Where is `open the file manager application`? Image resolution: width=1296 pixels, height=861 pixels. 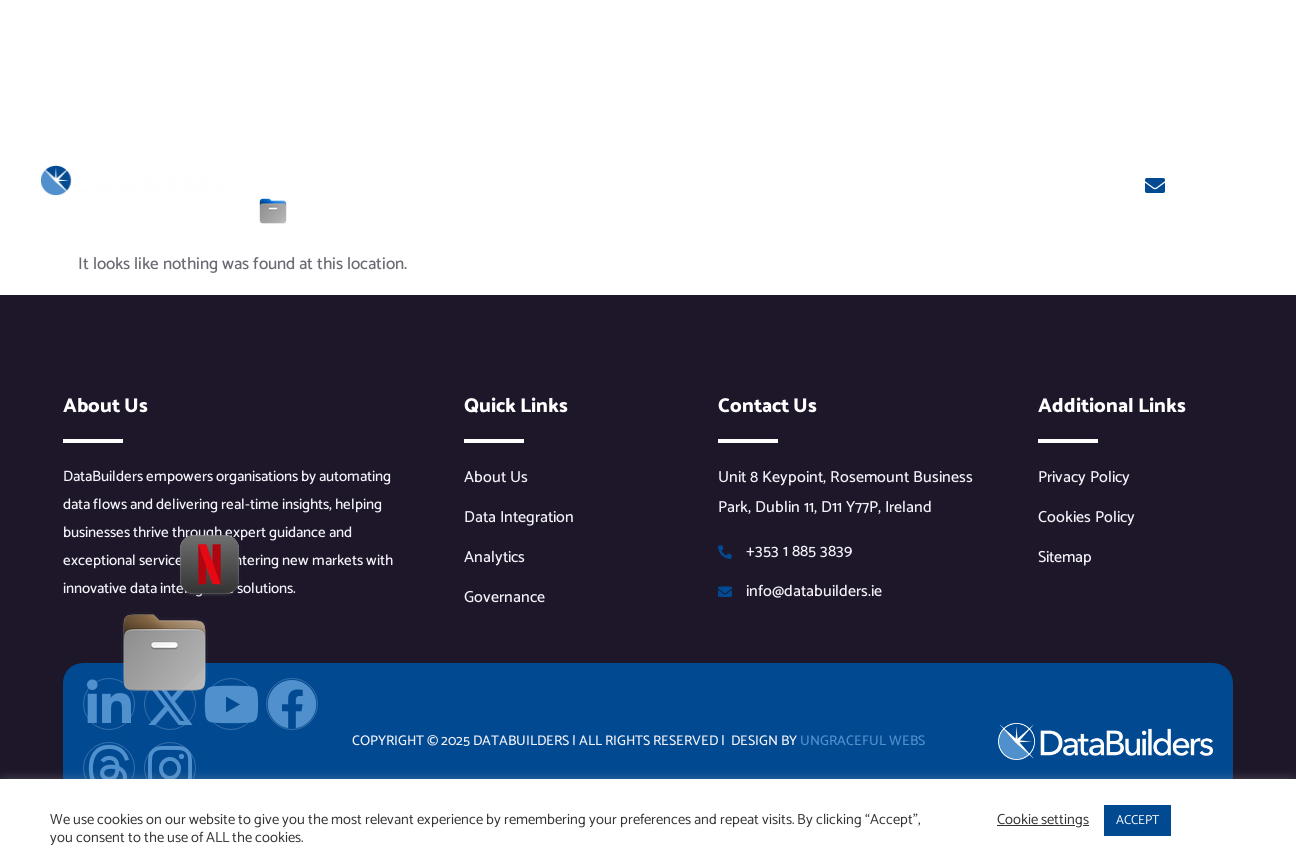
open the file manager application is located at coordinates (164, 652).